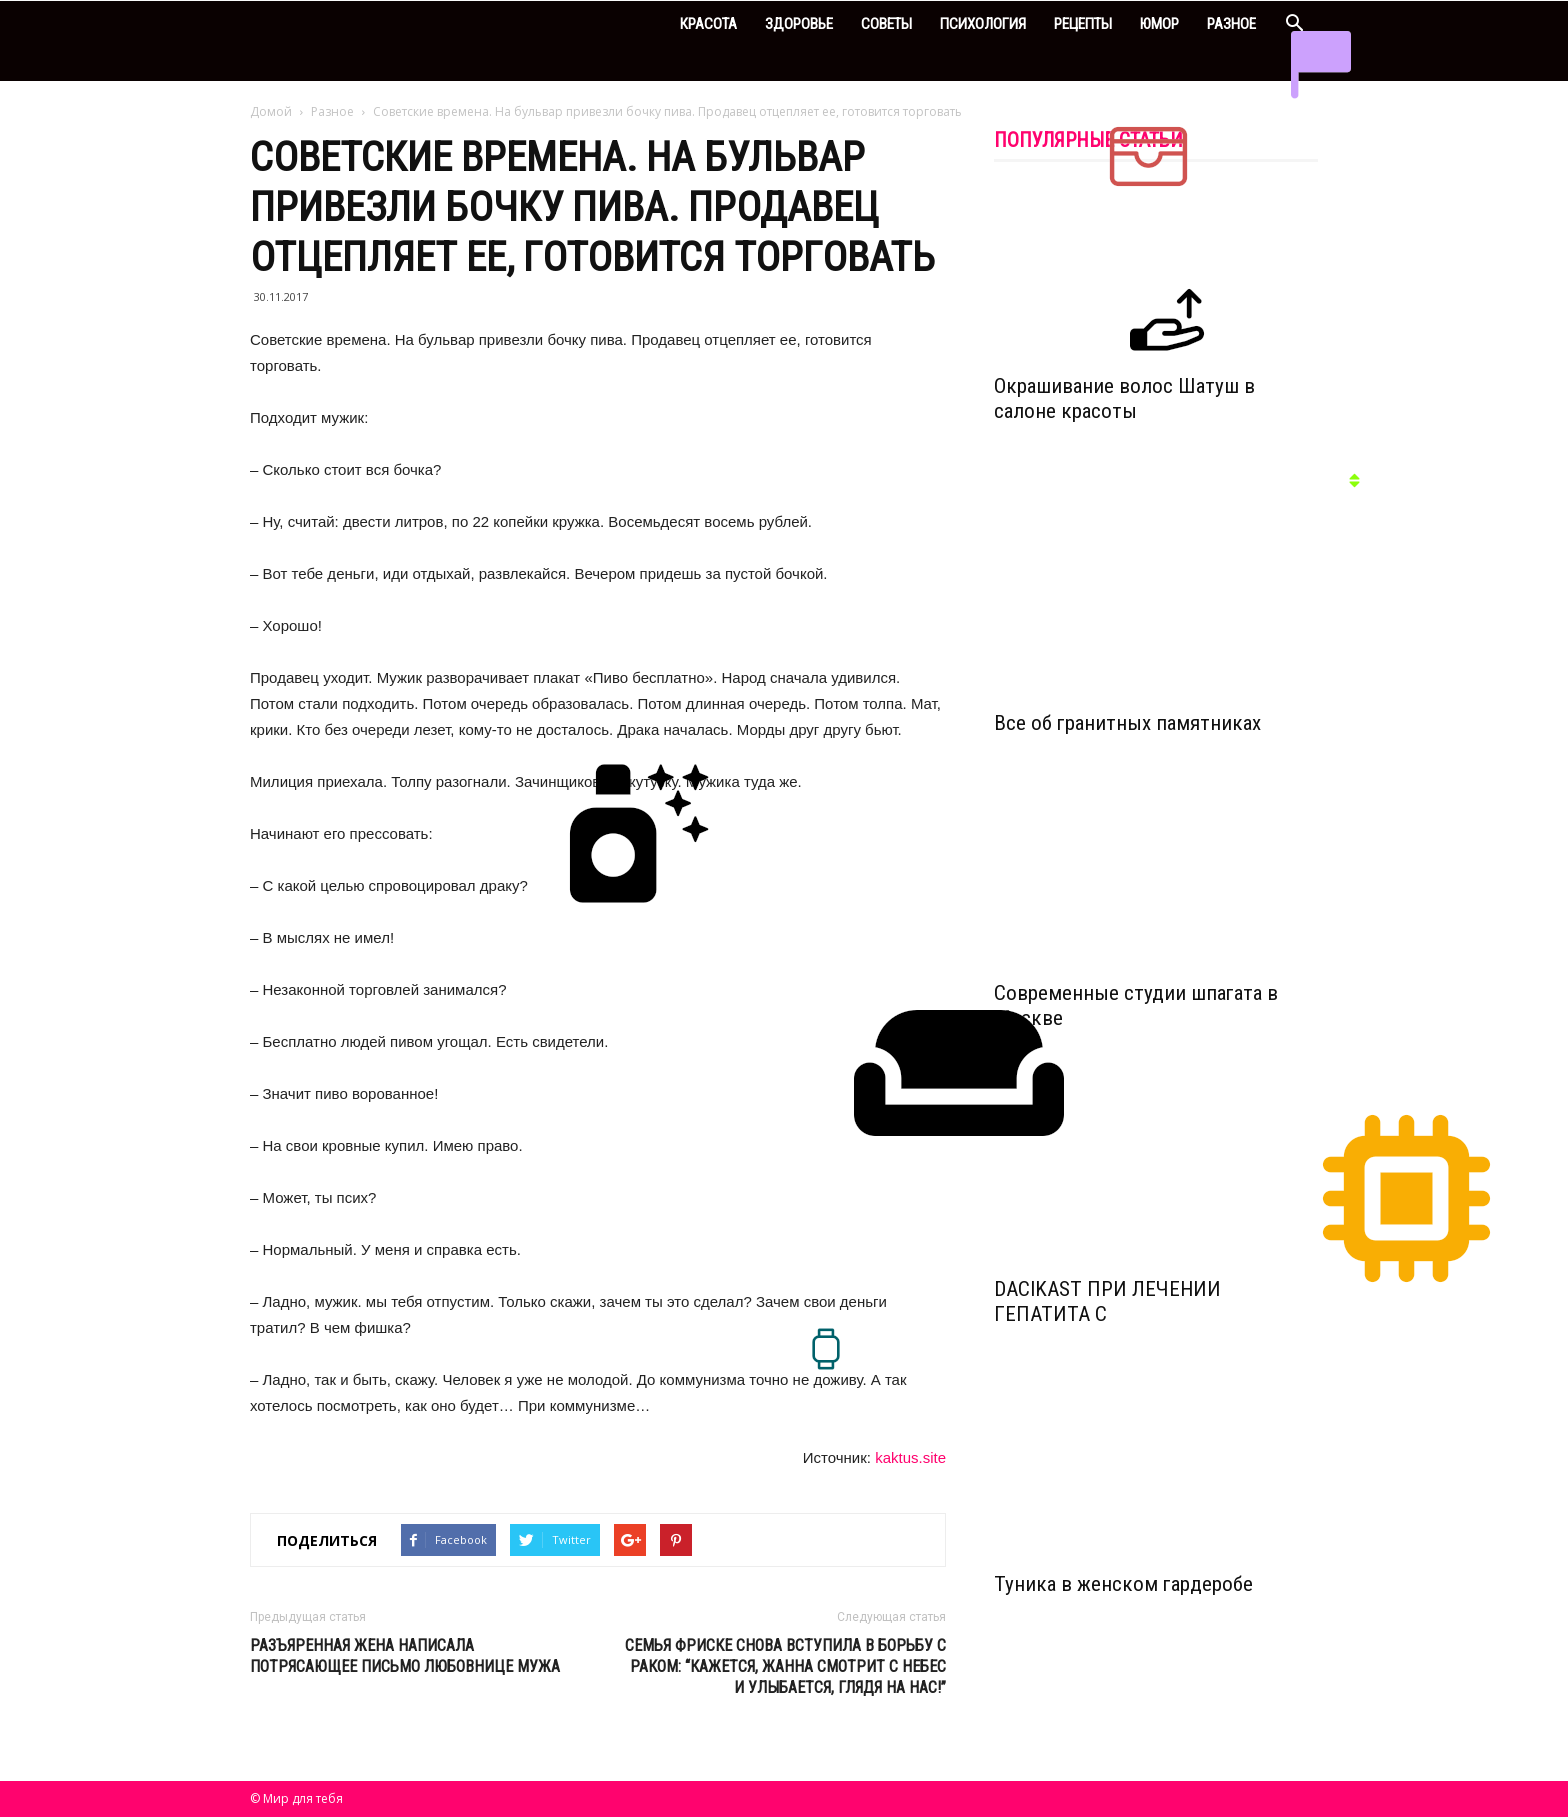 This screenshot has width=1568, height=1817. I want to click on upload or send a file, so click(1169, 323).